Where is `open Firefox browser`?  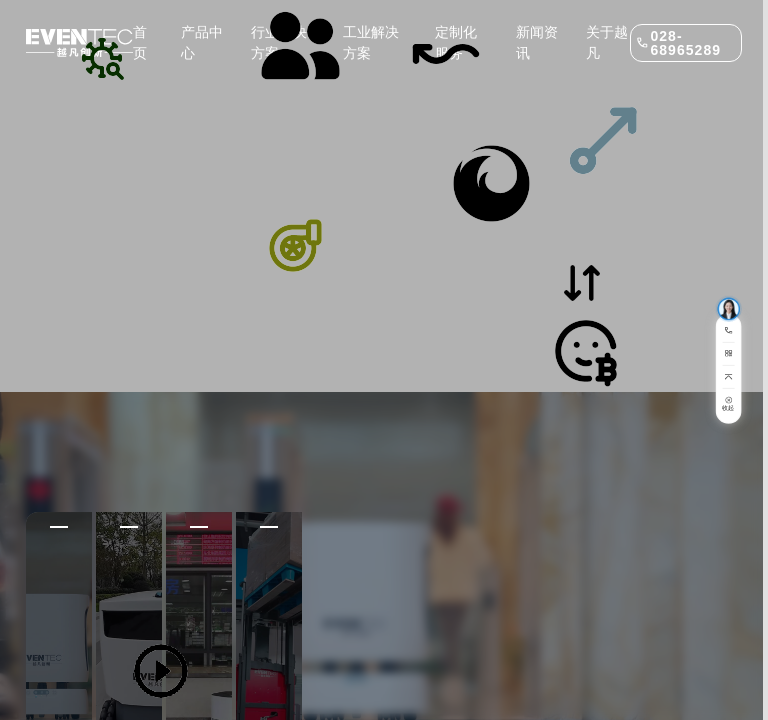
open Firefox browser is located at coordinates (491, 183).